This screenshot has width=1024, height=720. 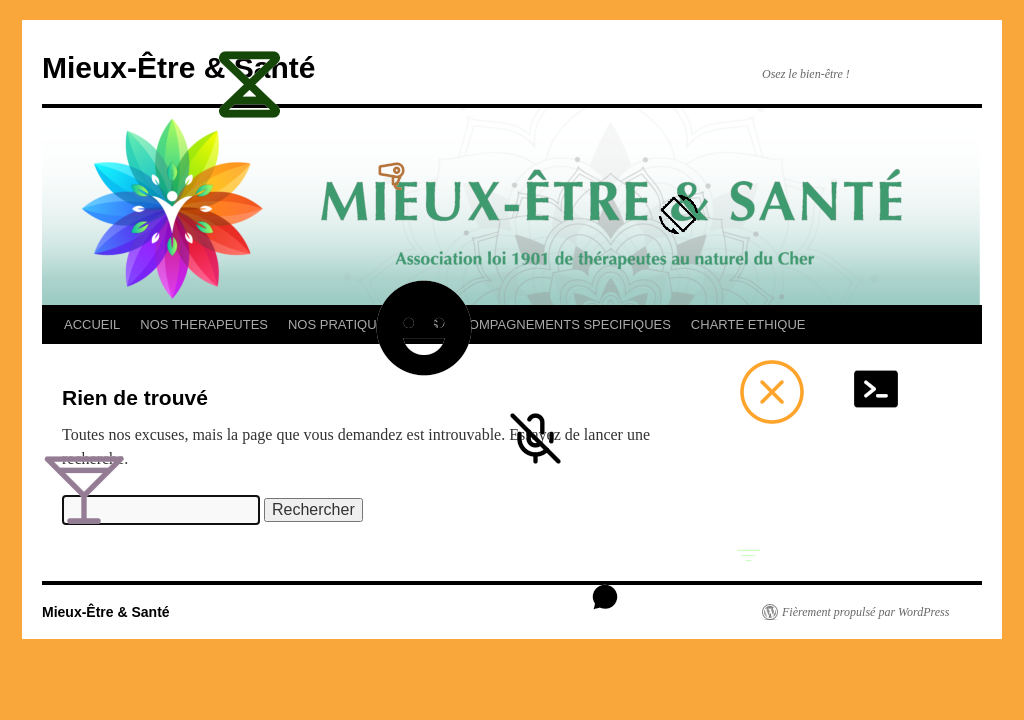 I want to click on access bar or cocktail menu, so click(x=84, y=490).